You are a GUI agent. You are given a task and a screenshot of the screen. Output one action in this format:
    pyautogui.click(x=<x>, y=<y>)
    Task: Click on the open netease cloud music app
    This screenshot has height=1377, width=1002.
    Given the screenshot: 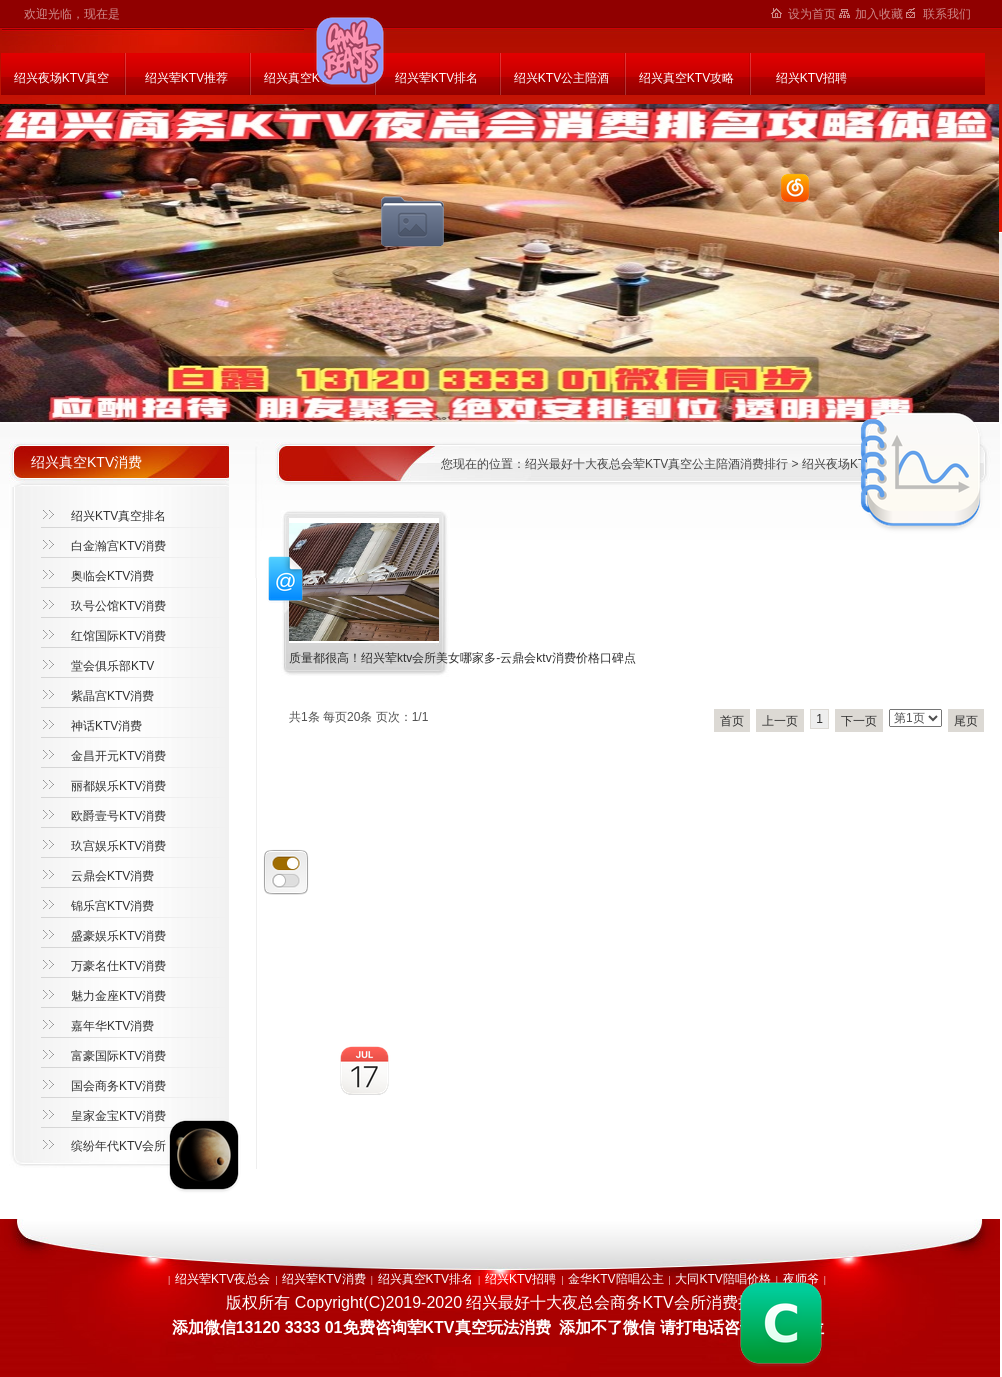 What is the action you would take?
    pyautogui.click(x=795, y=188)
    